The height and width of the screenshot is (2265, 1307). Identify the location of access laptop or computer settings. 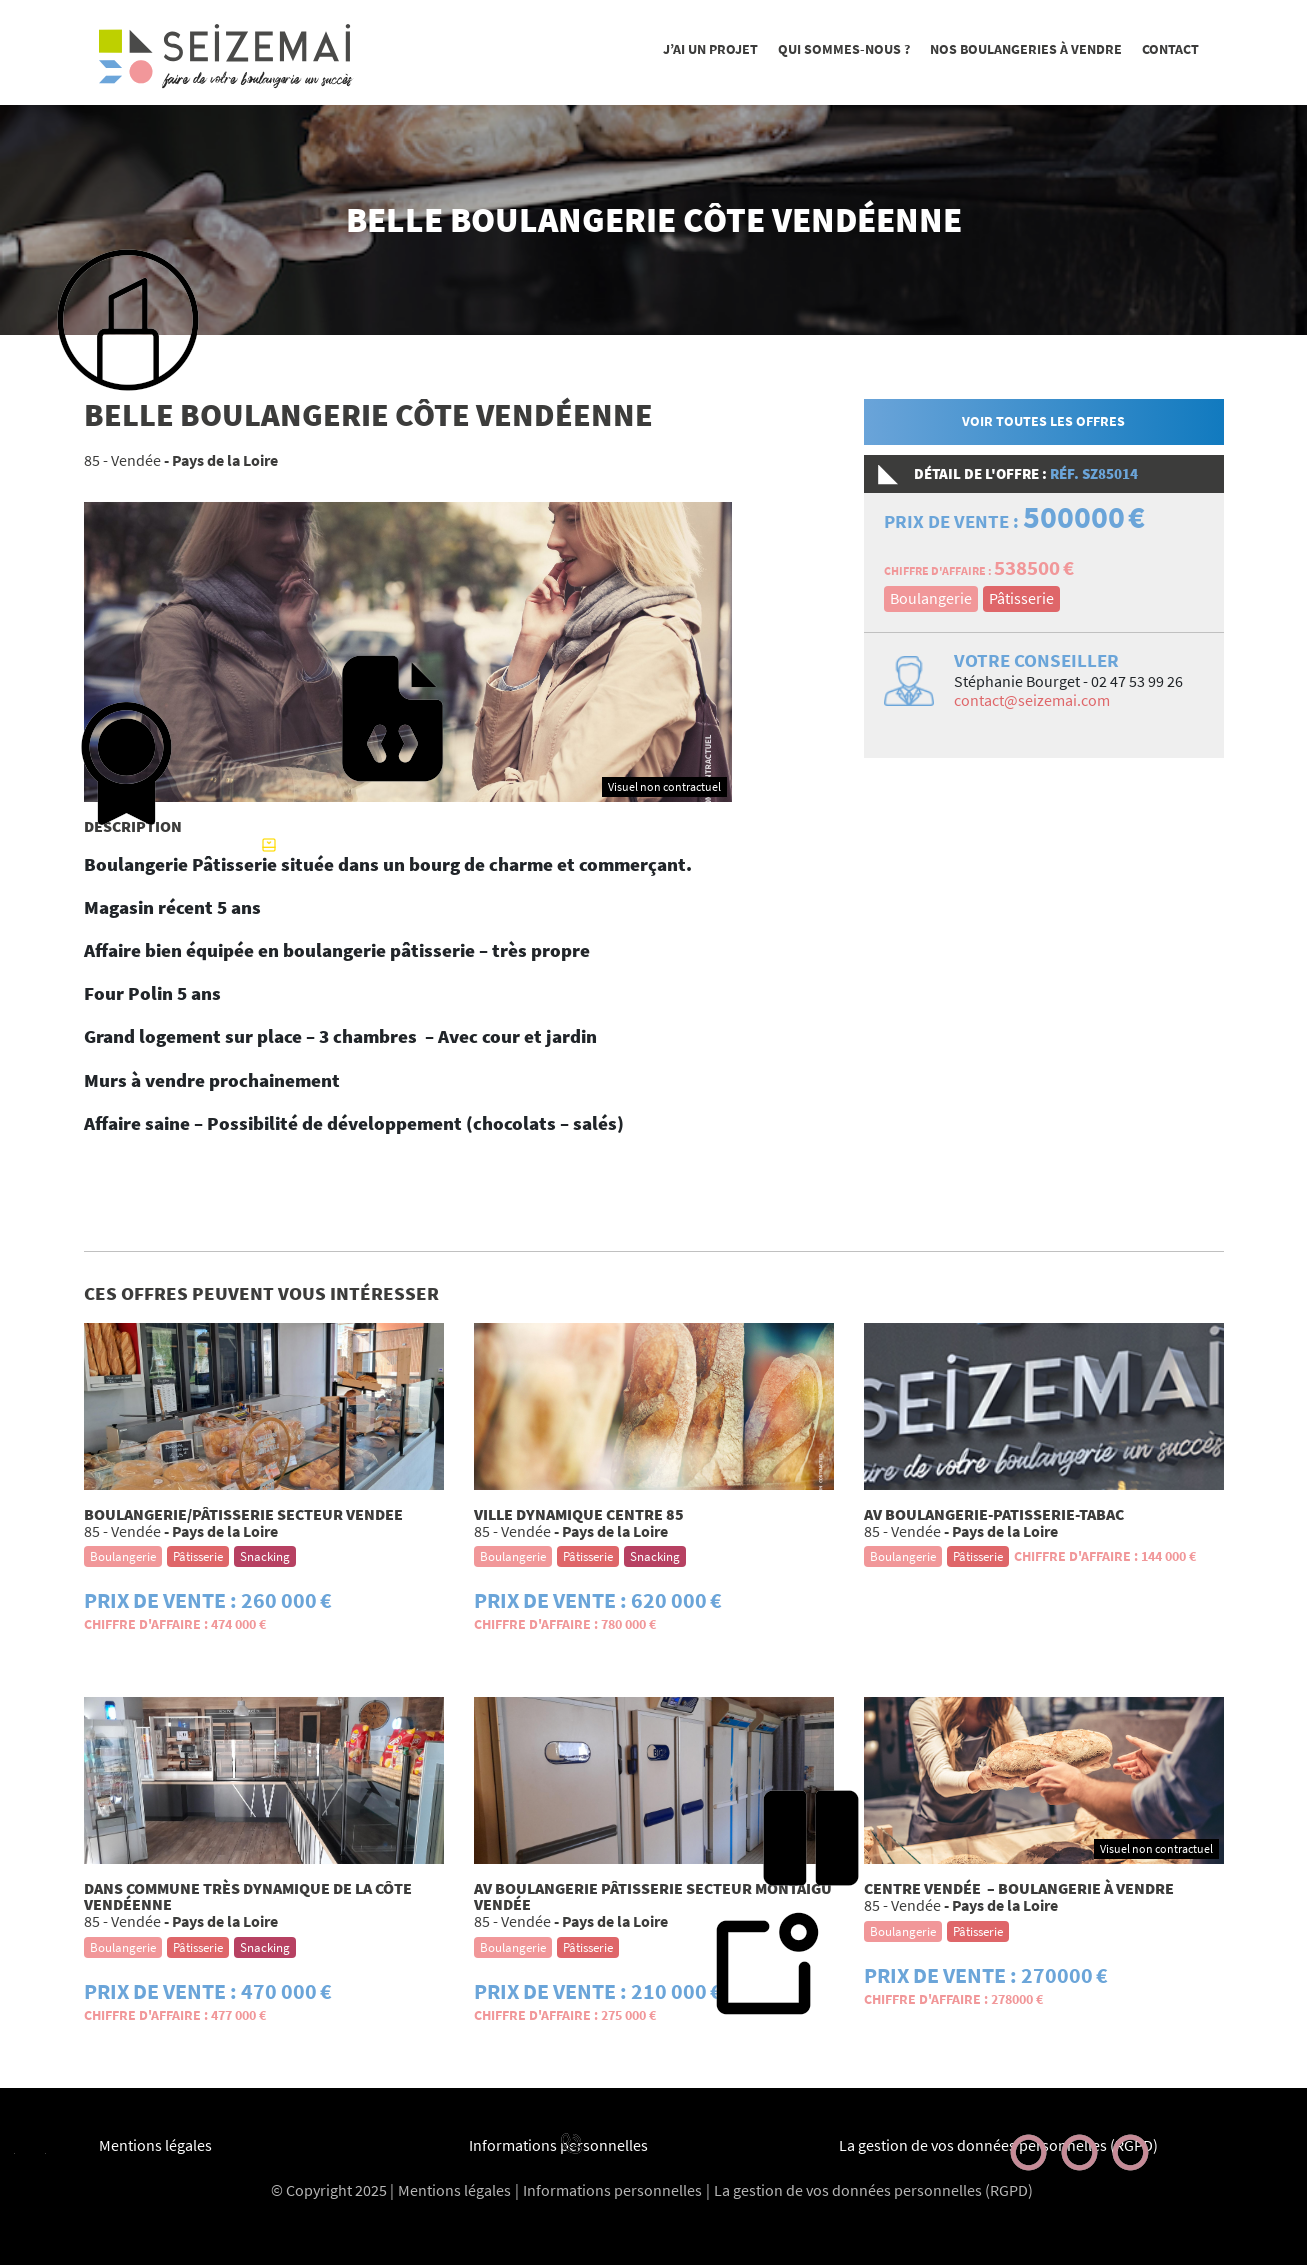
(30, 2143).